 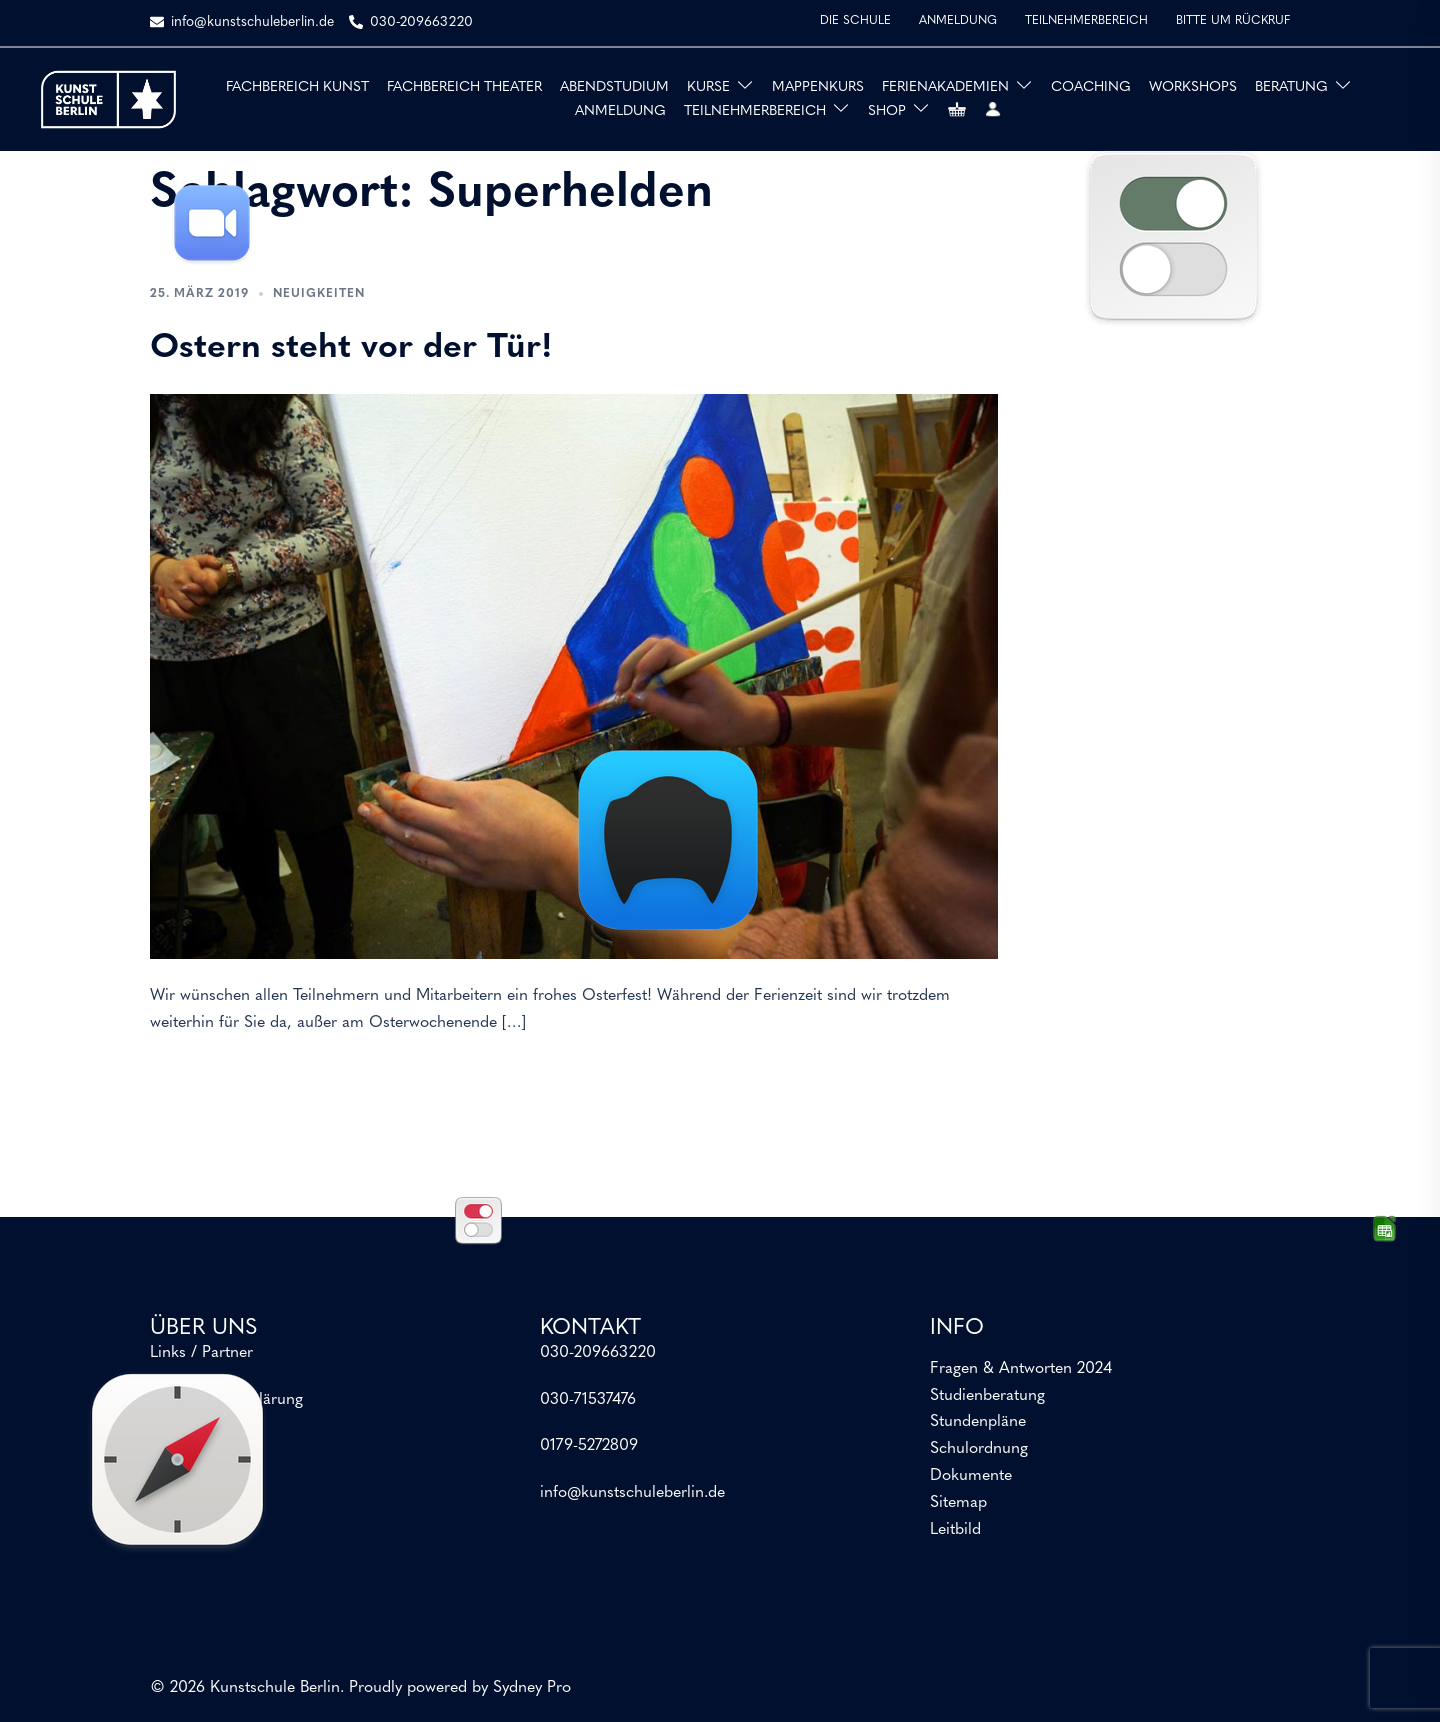 What do you see at coordinates (668, 840) in the screenshot?
I see `launch redream dreamcast emulator` at bounding box center [668, 840].